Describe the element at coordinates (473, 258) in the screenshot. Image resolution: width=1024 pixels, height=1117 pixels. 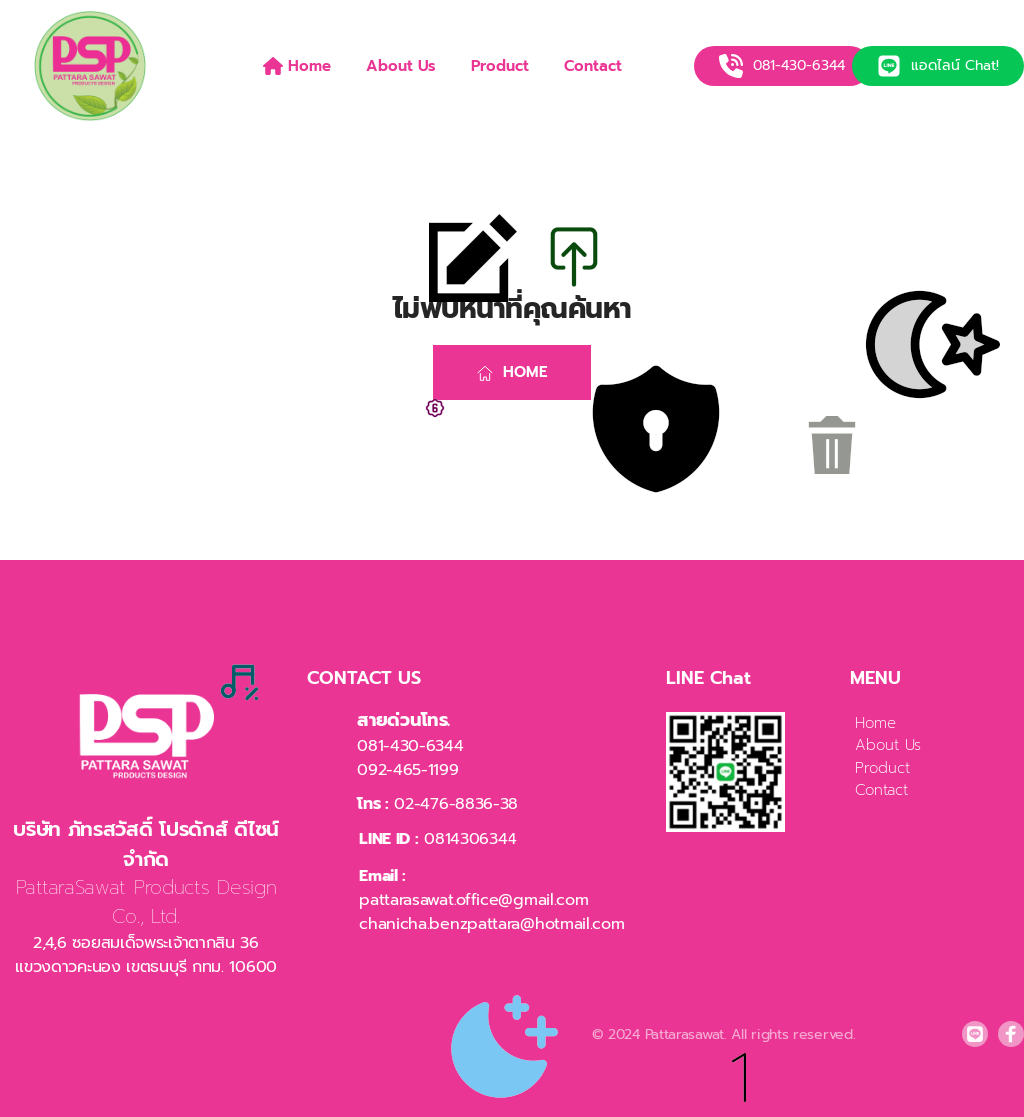
I see `compose a new message or document` at that location.